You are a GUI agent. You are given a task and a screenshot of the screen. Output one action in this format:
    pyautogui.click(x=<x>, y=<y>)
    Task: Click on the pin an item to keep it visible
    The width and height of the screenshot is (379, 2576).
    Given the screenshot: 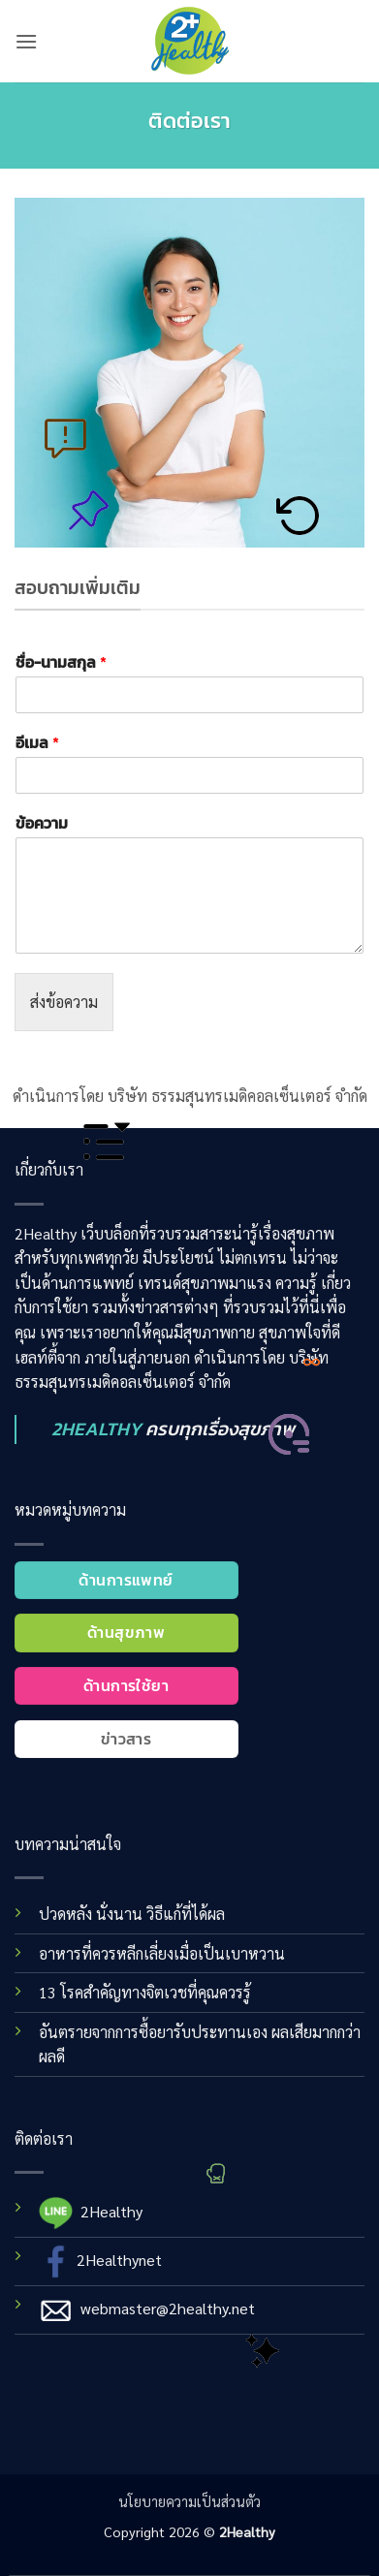 What is the action you would take?
    pyautogui.click(x=87, y=511)
    